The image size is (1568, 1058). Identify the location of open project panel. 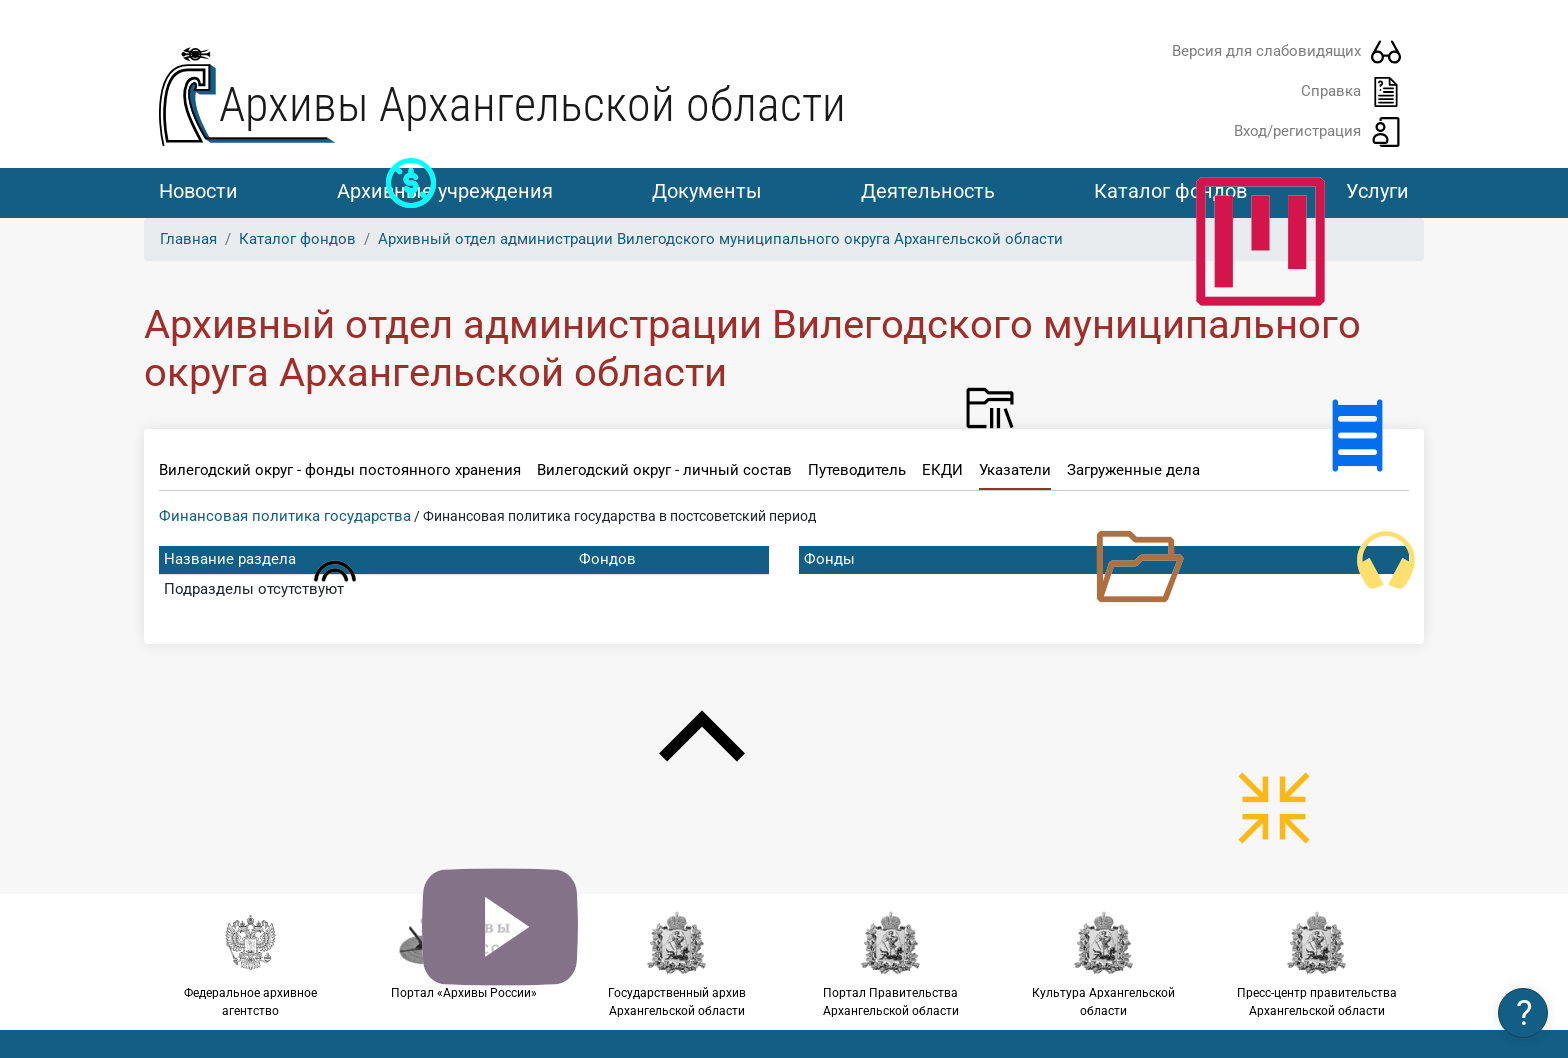
(1260, 241).